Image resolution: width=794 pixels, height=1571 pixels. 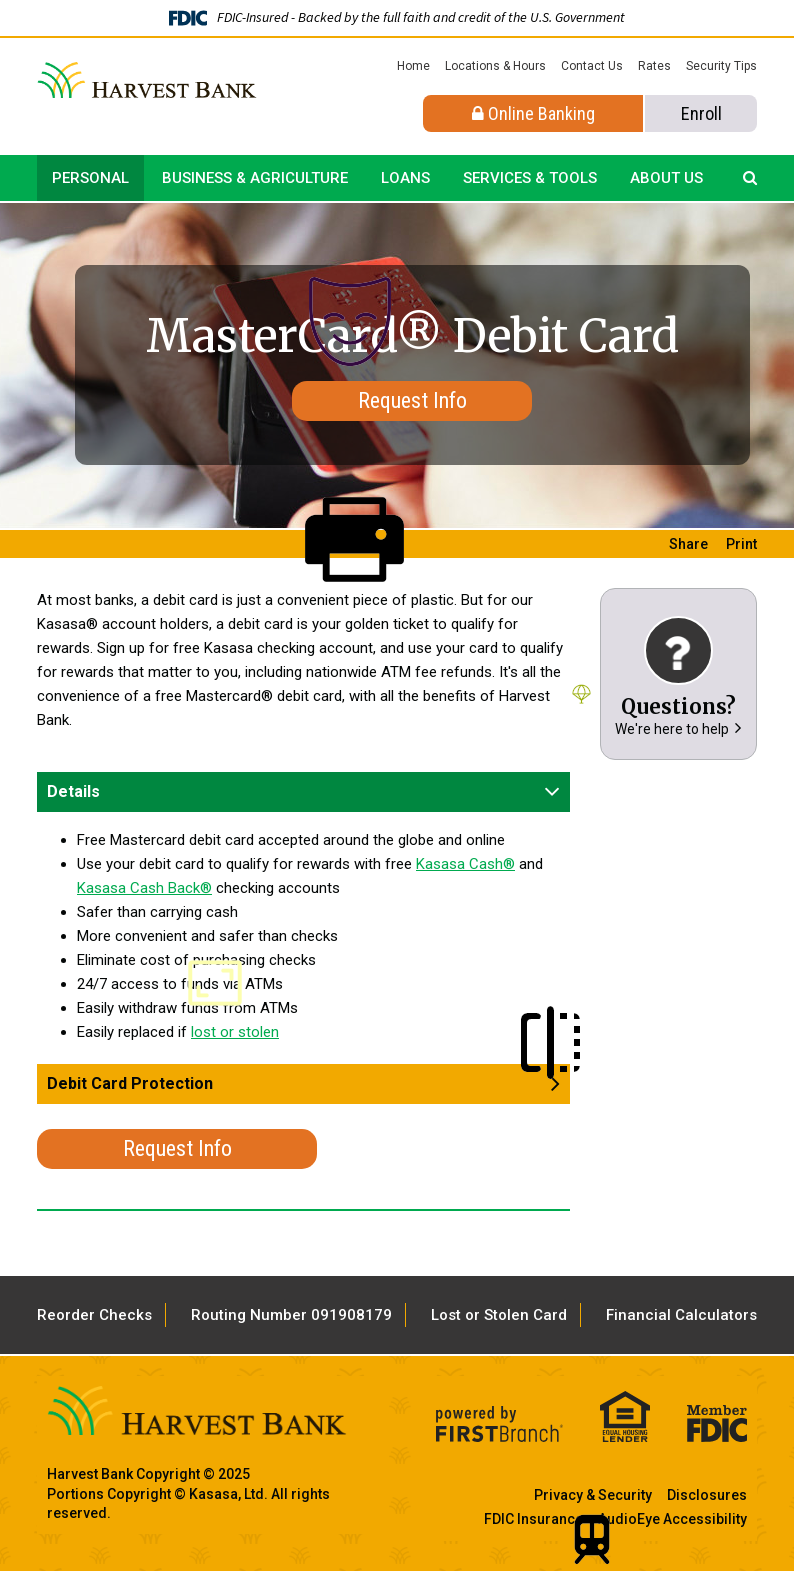 What do you see at coordinates (354, 539) in the screenshot?
I see `print the current document` at bounding box center [354, 539].